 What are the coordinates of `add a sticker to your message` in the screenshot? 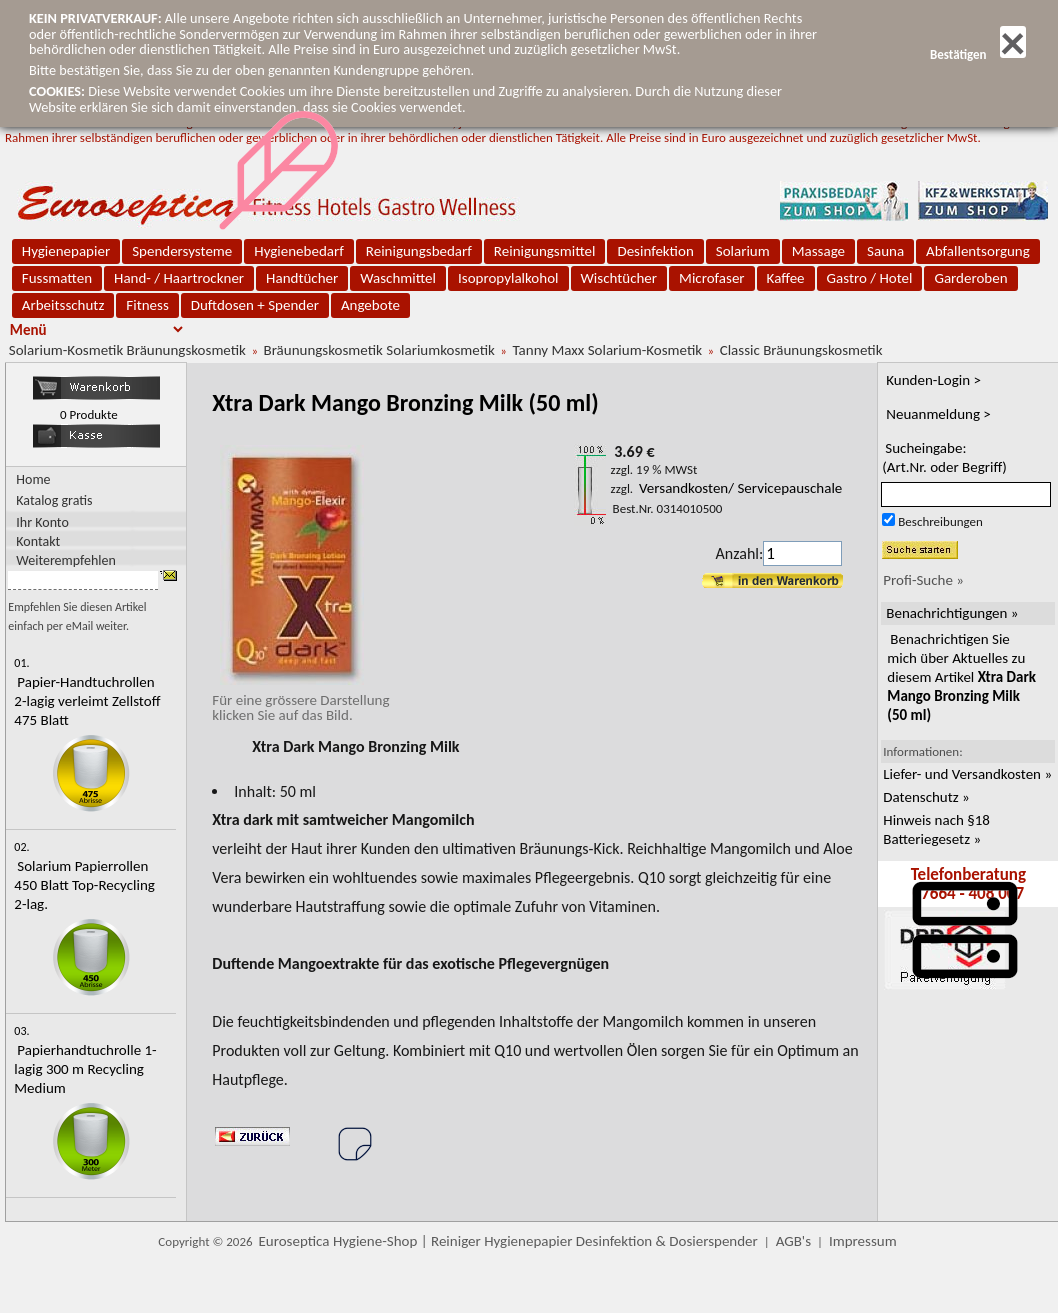 It's located at (355, 1144).